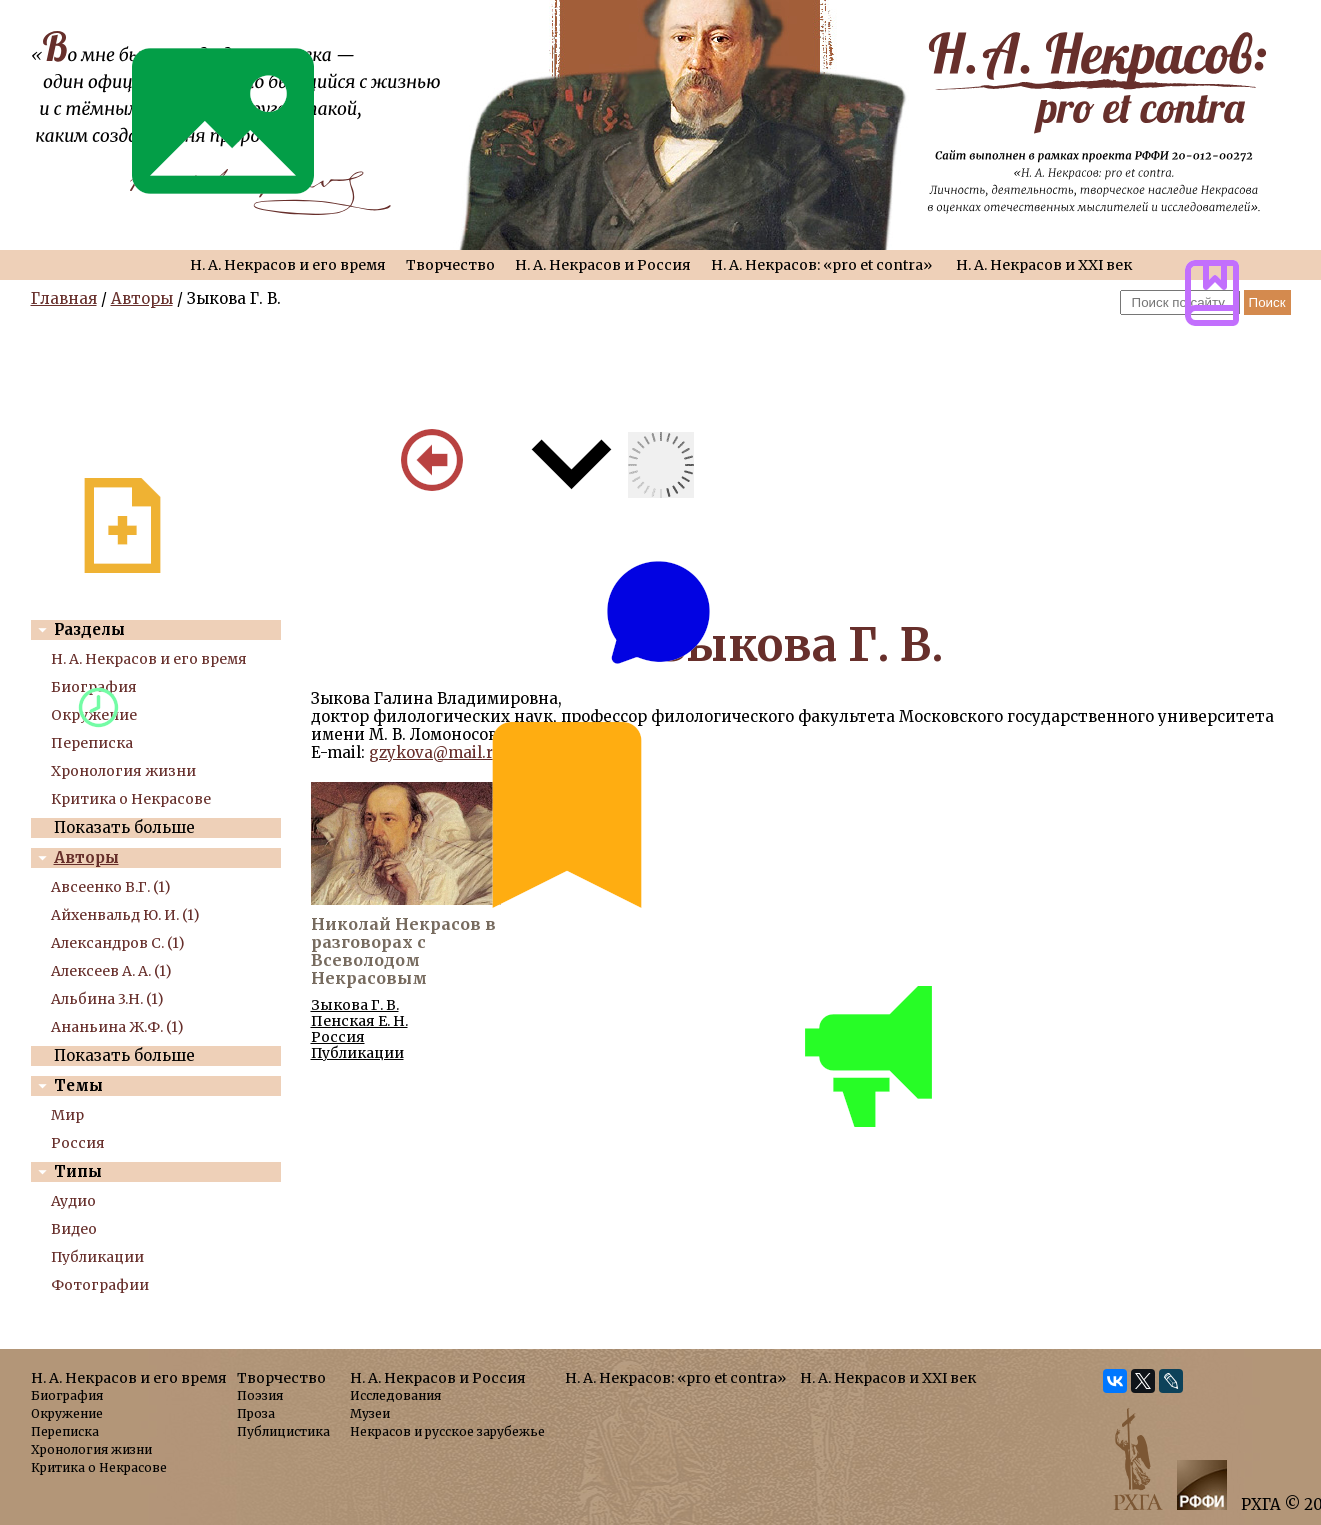  What do you see at coordinates (432, 460) in the screenshot?
I see `go back to the previous screen` at bounding box center [432, 460].